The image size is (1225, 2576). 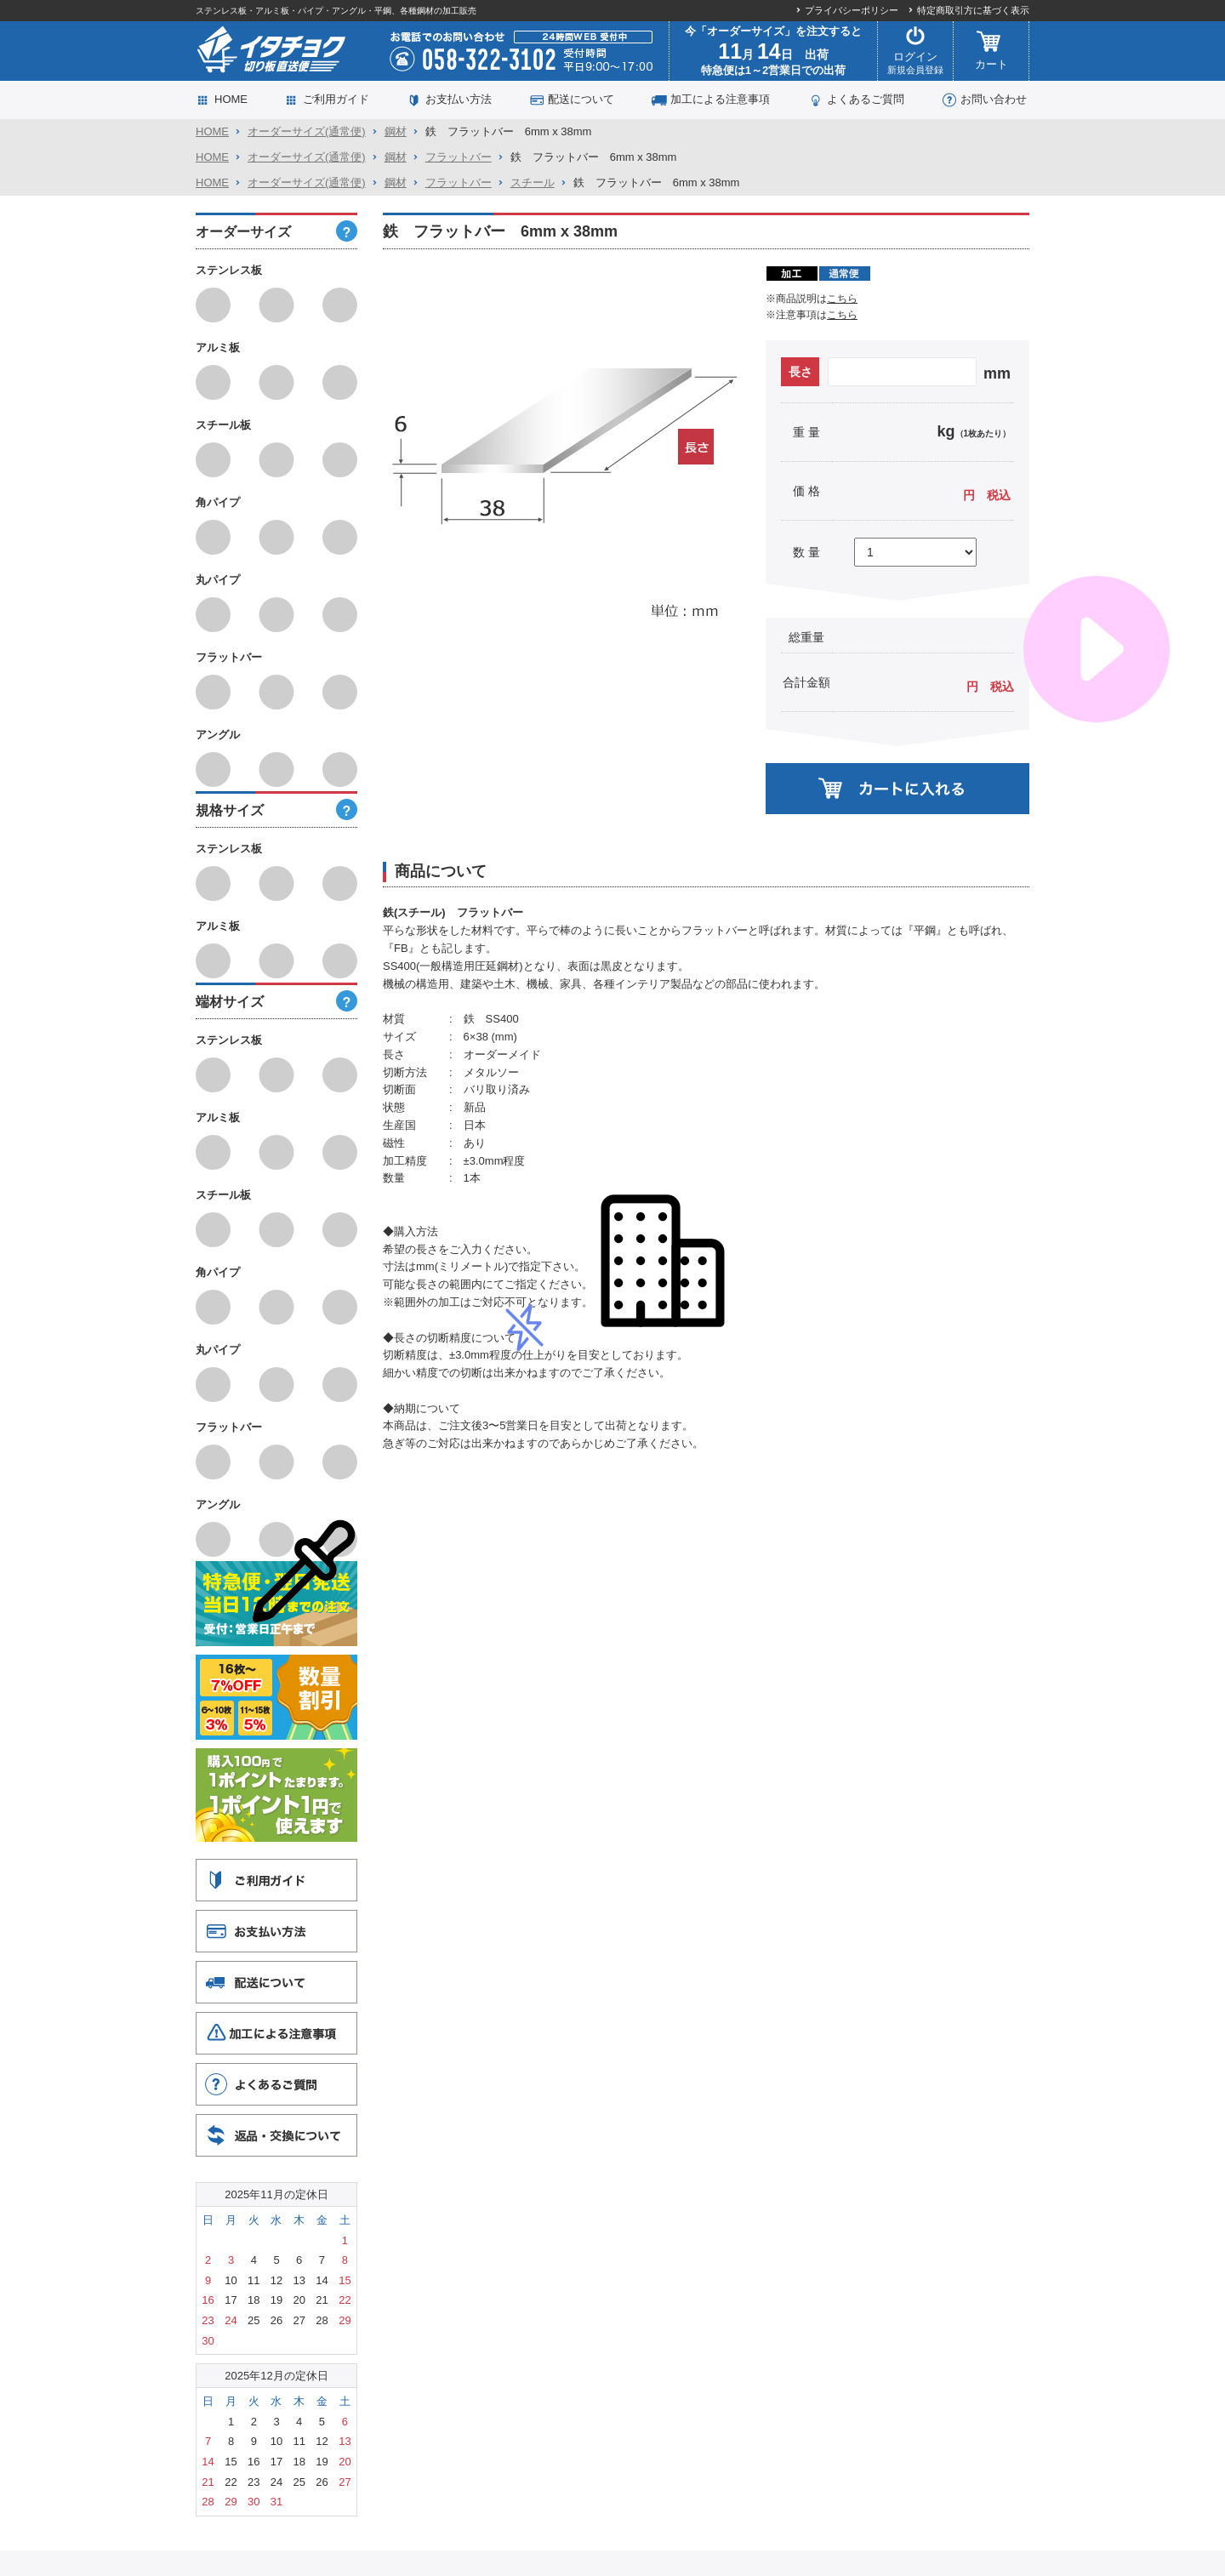 What do you see at coordinates (524, 1327) in the screenshot?
I see `disable camera flash` at bounding box center [524, 1327].